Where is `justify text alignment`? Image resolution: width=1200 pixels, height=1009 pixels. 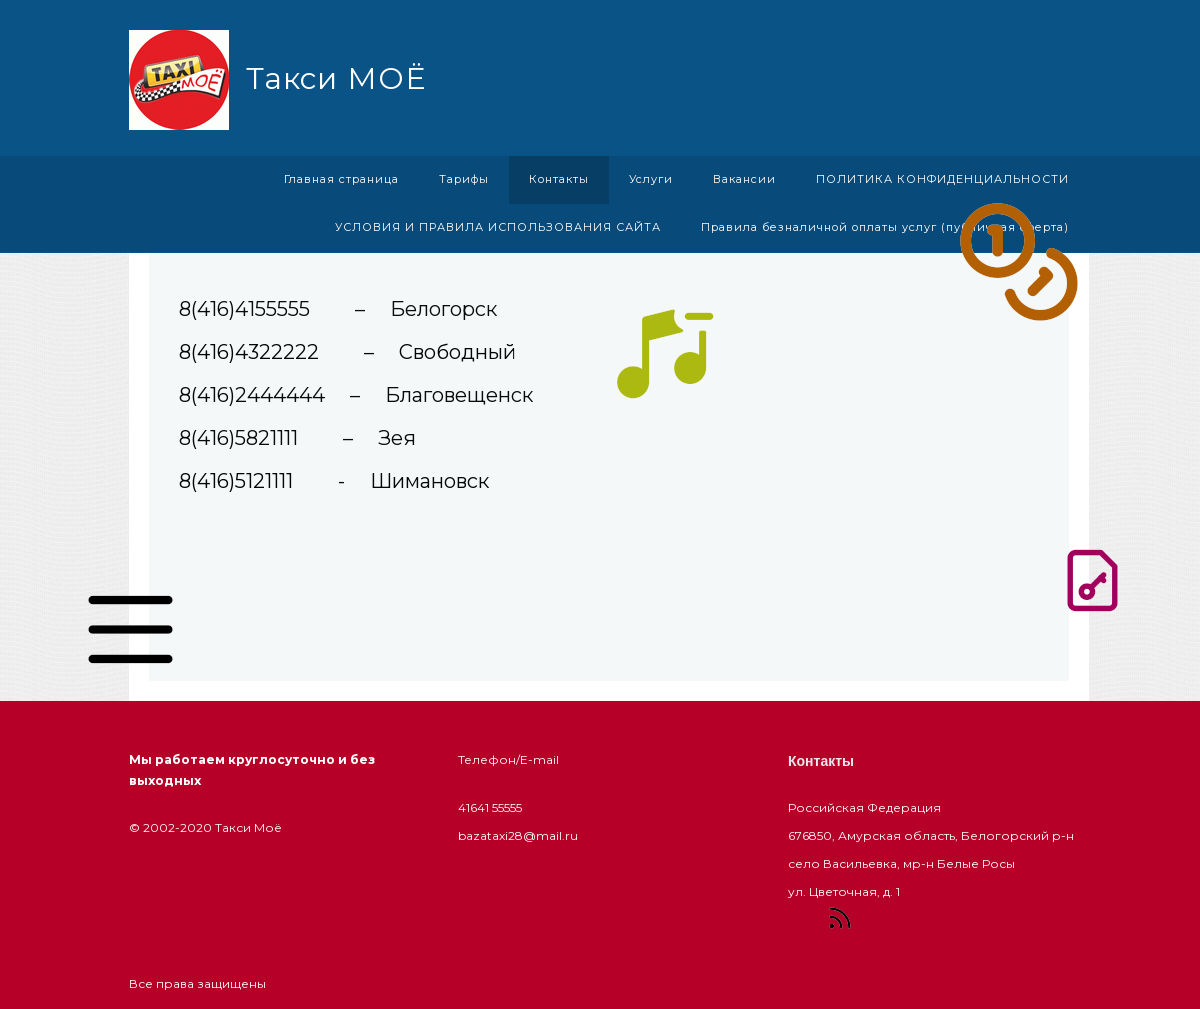
justify text alignment is located at coordinates (130, 629).